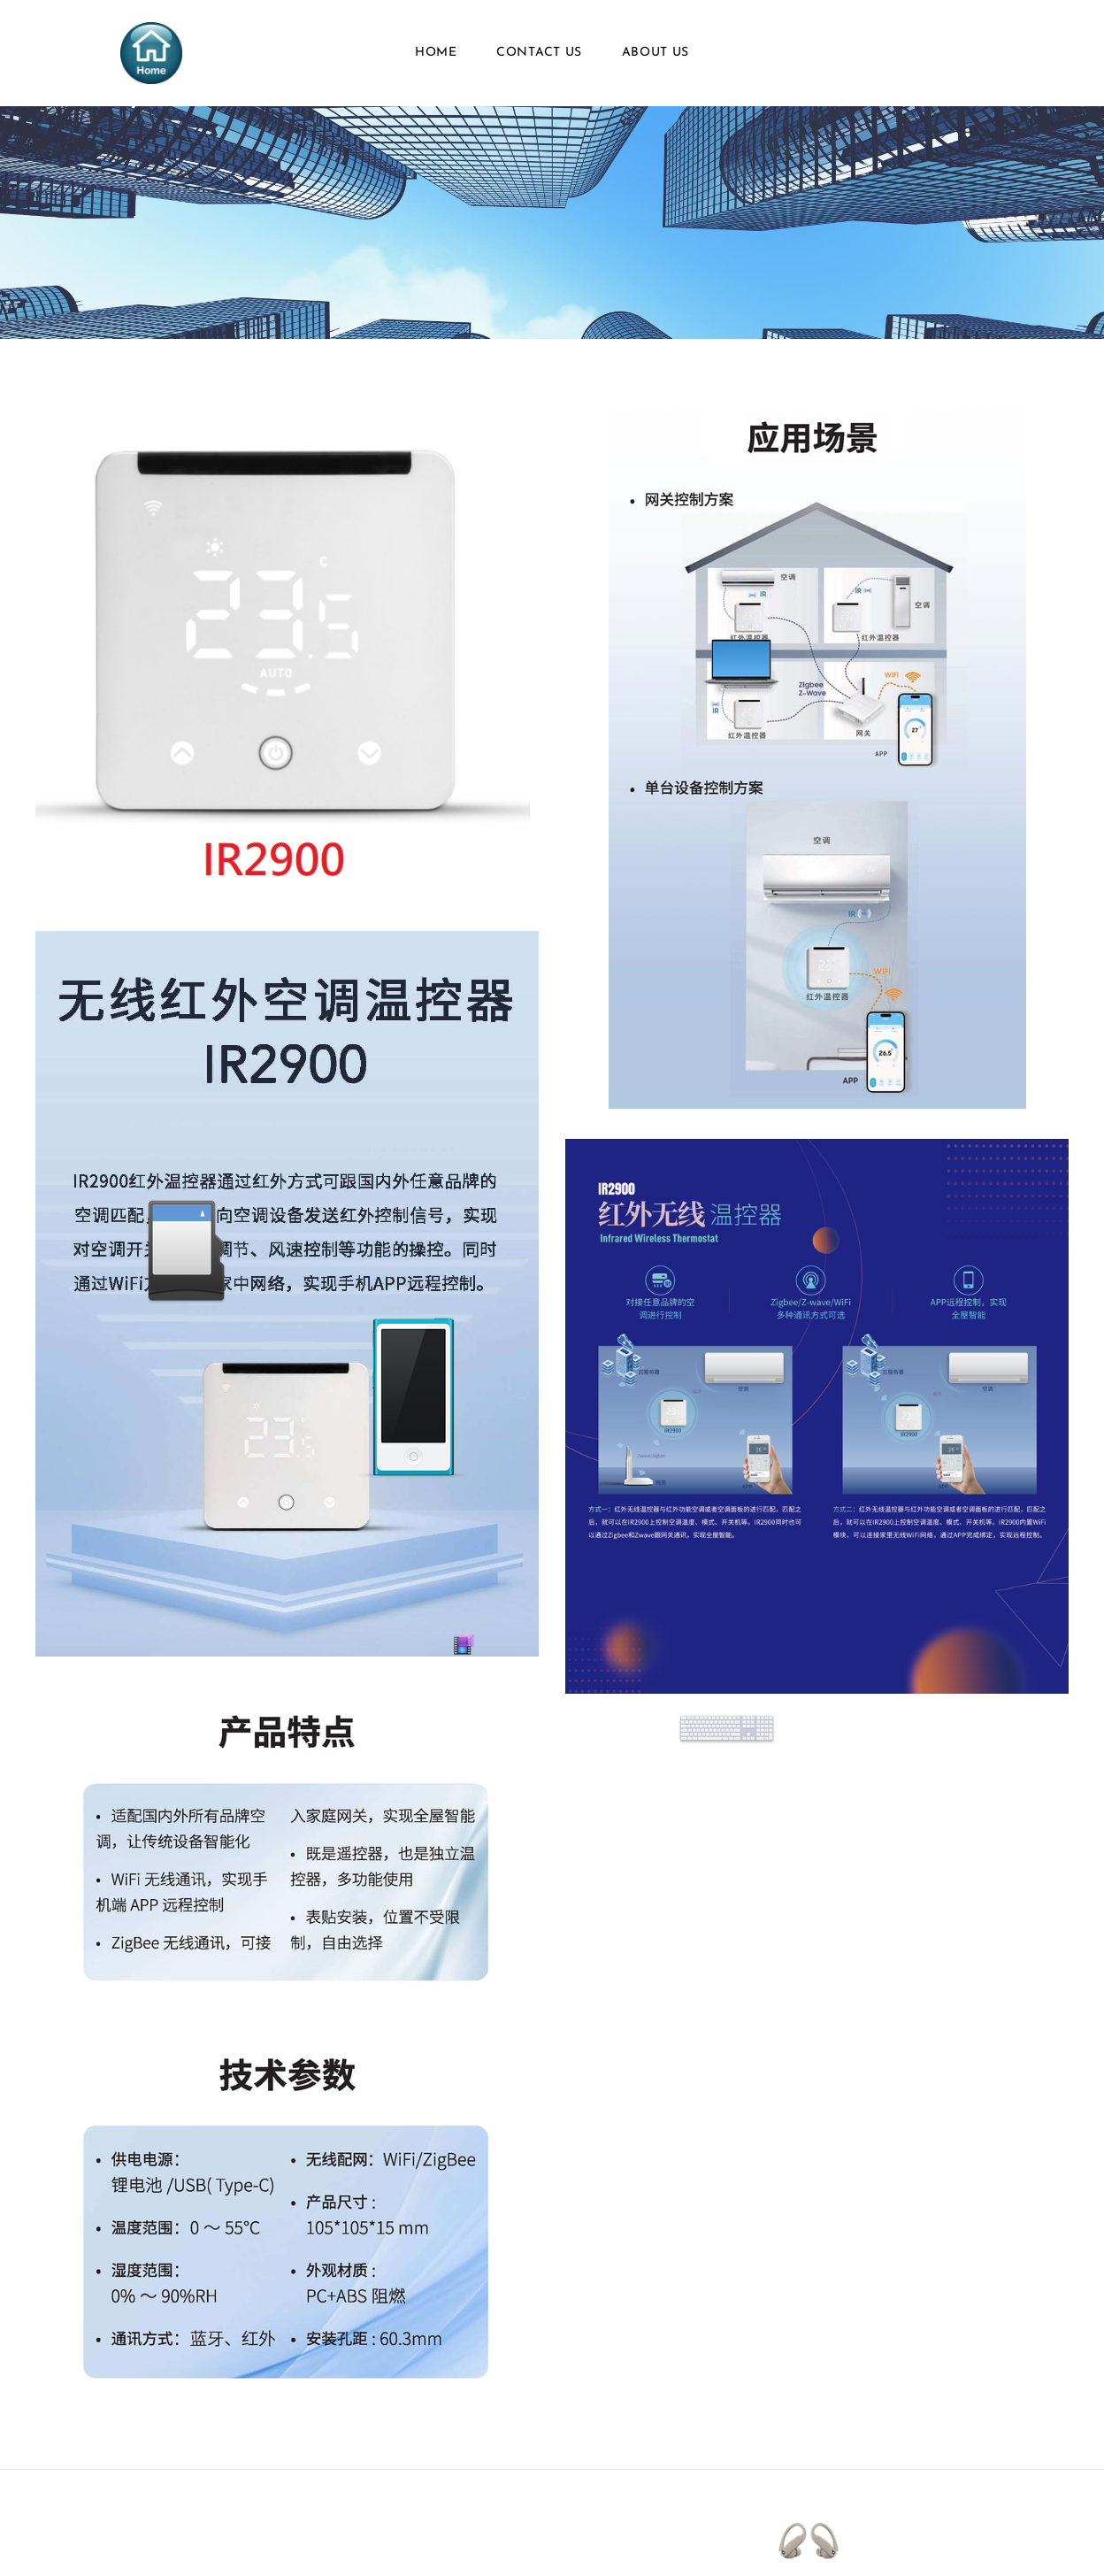 This screenshot has height=2576, width=1104. What do you see at coordinates (809, 2543) in the screenshot?
I see `connect to wireless earbuds` at bounding box center [809, 2543].